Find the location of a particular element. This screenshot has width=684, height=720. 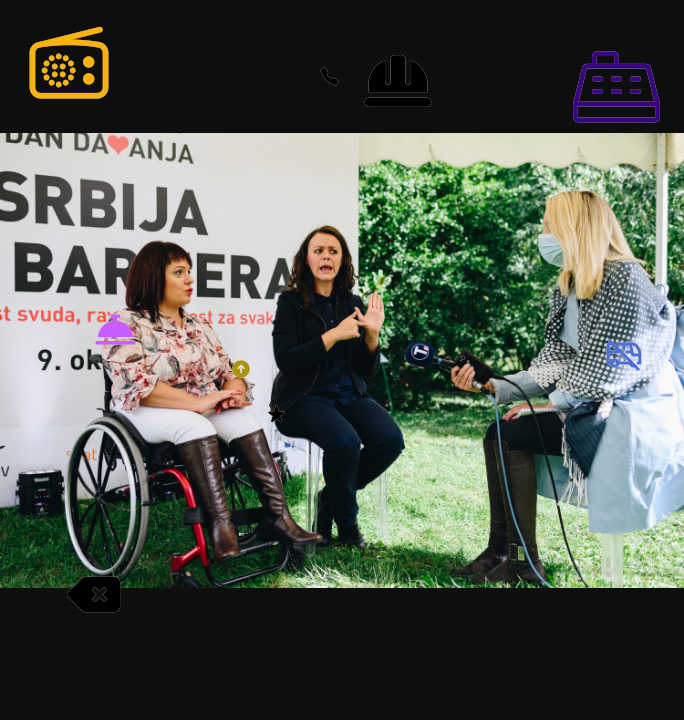

rate or favorite an item is located at coordinates (276, 413).